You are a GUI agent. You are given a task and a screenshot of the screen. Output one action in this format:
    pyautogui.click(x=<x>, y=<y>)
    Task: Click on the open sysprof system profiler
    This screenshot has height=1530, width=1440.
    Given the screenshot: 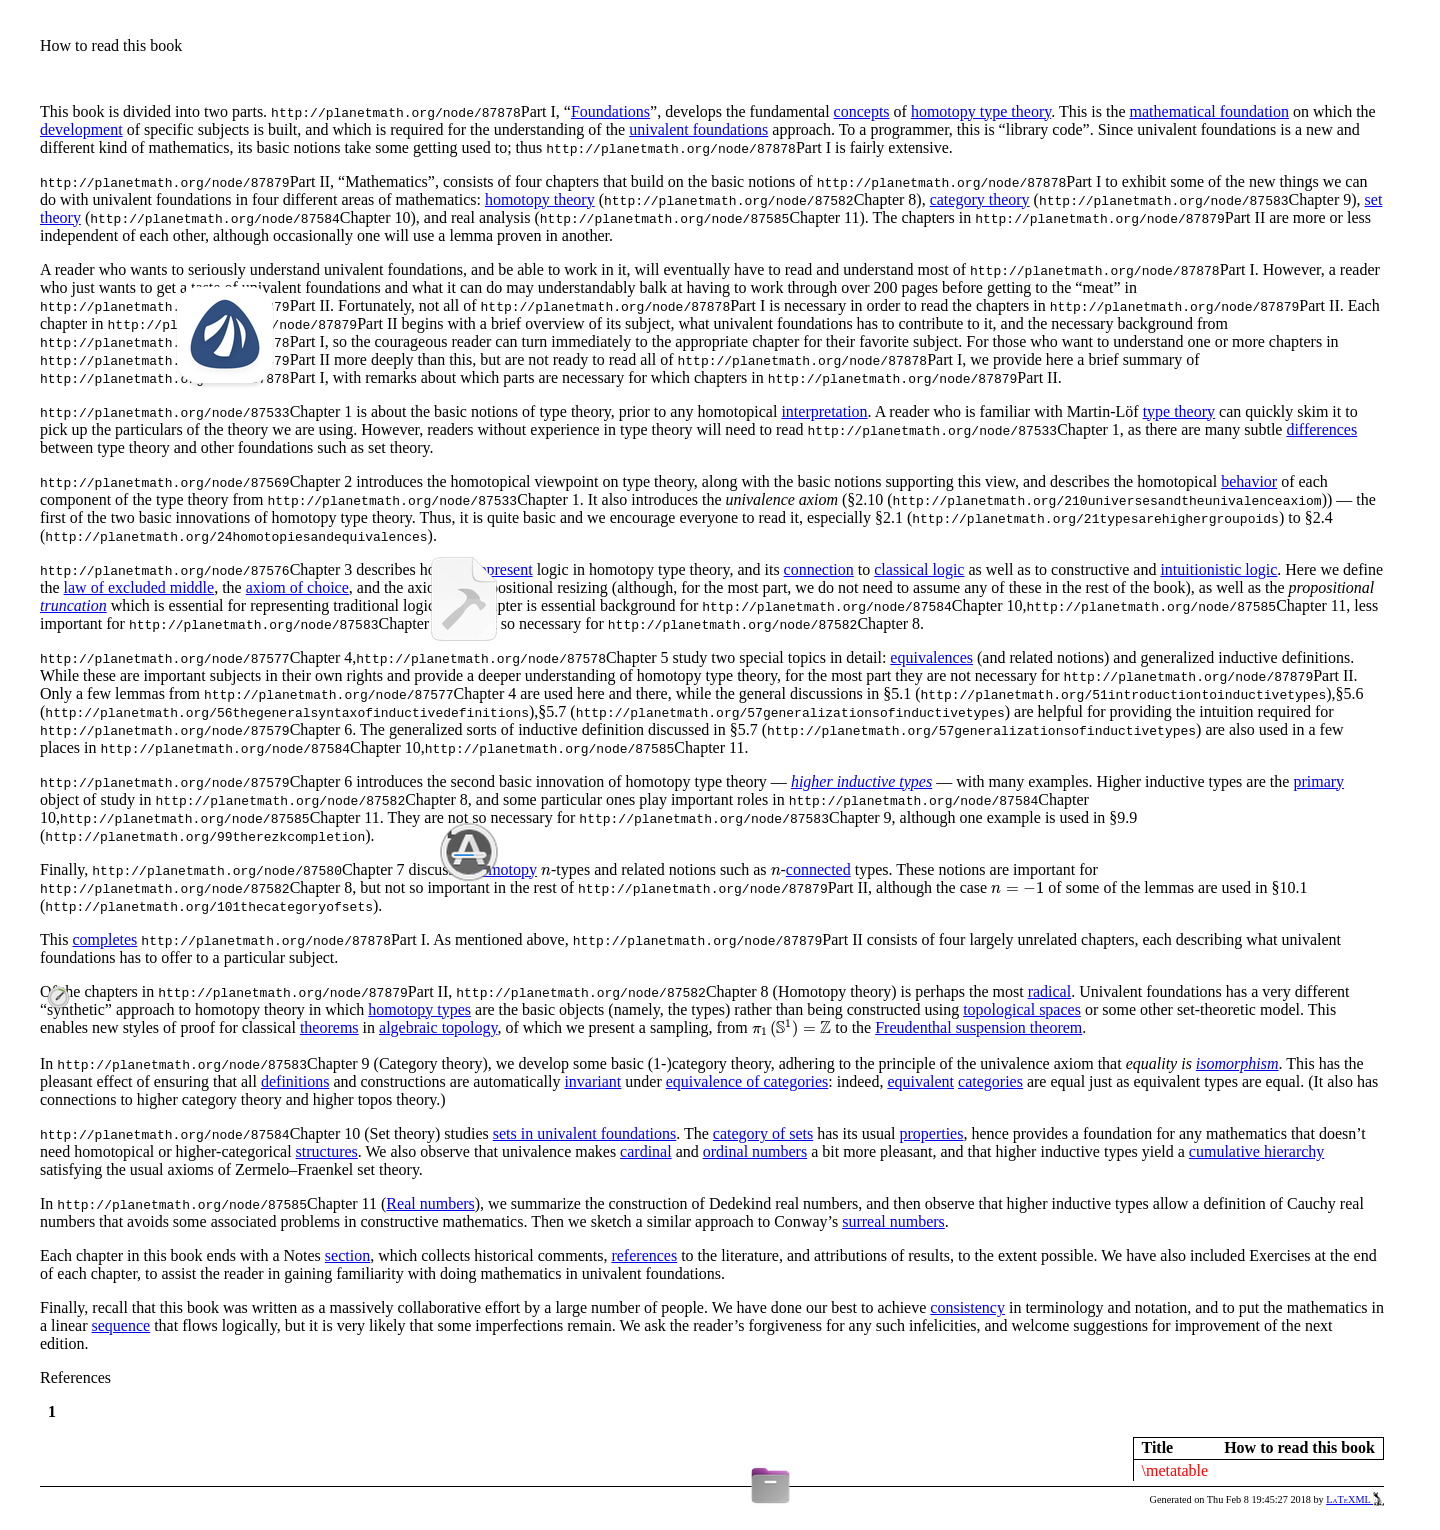 What is the action you would take?
    pyautogui.click(x=58, y=997)
    